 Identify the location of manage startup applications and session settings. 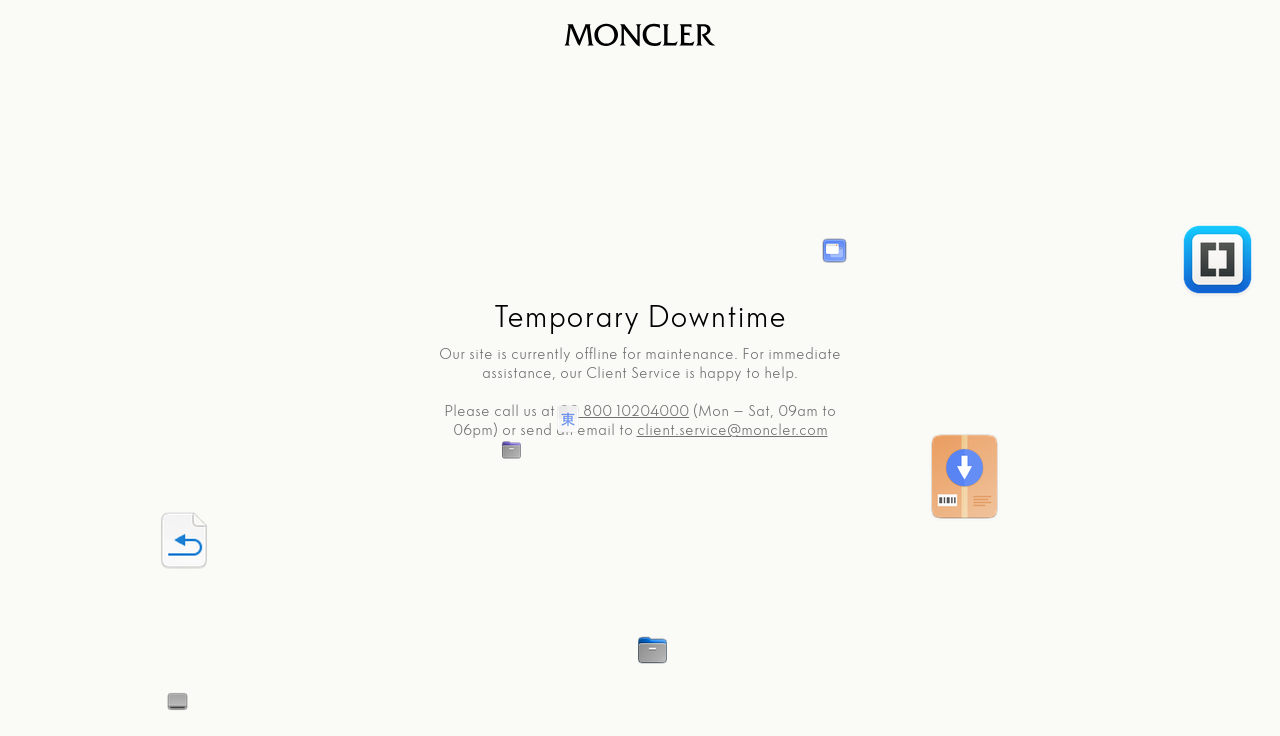
(834, 250).